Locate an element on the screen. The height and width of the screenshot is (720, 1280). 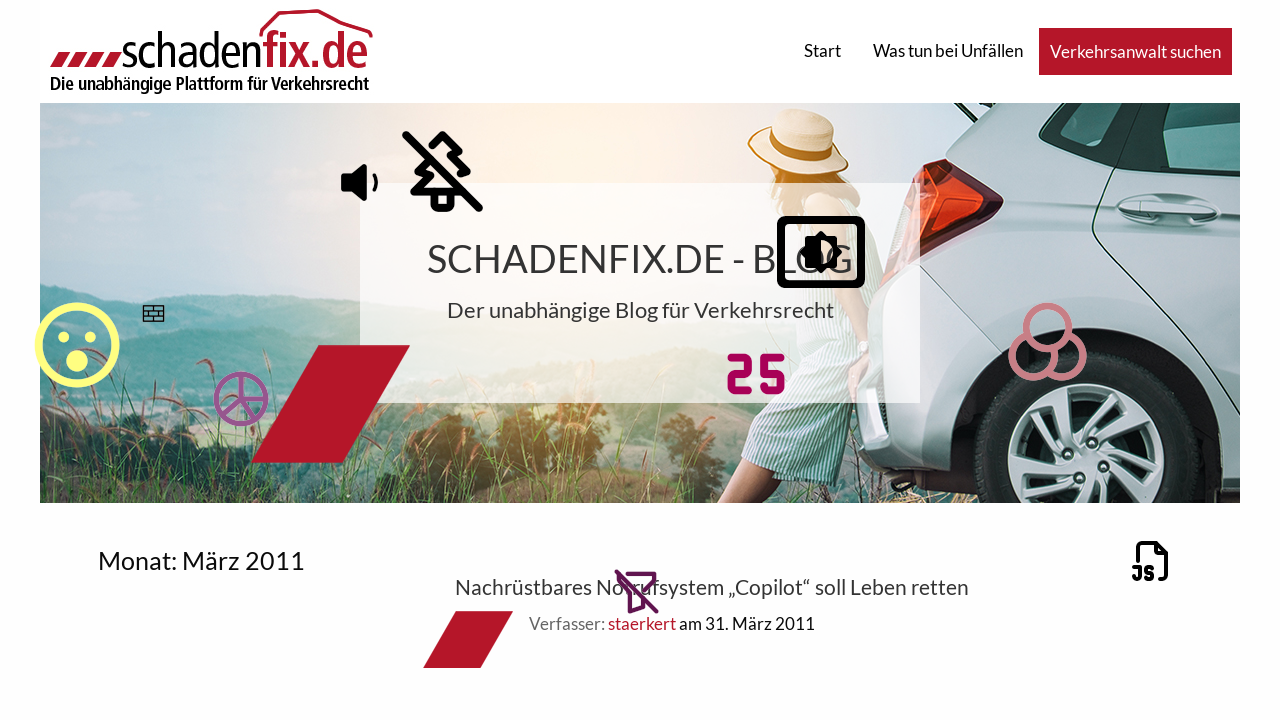
access firewall or security settings is located at coordinates (153, 313).